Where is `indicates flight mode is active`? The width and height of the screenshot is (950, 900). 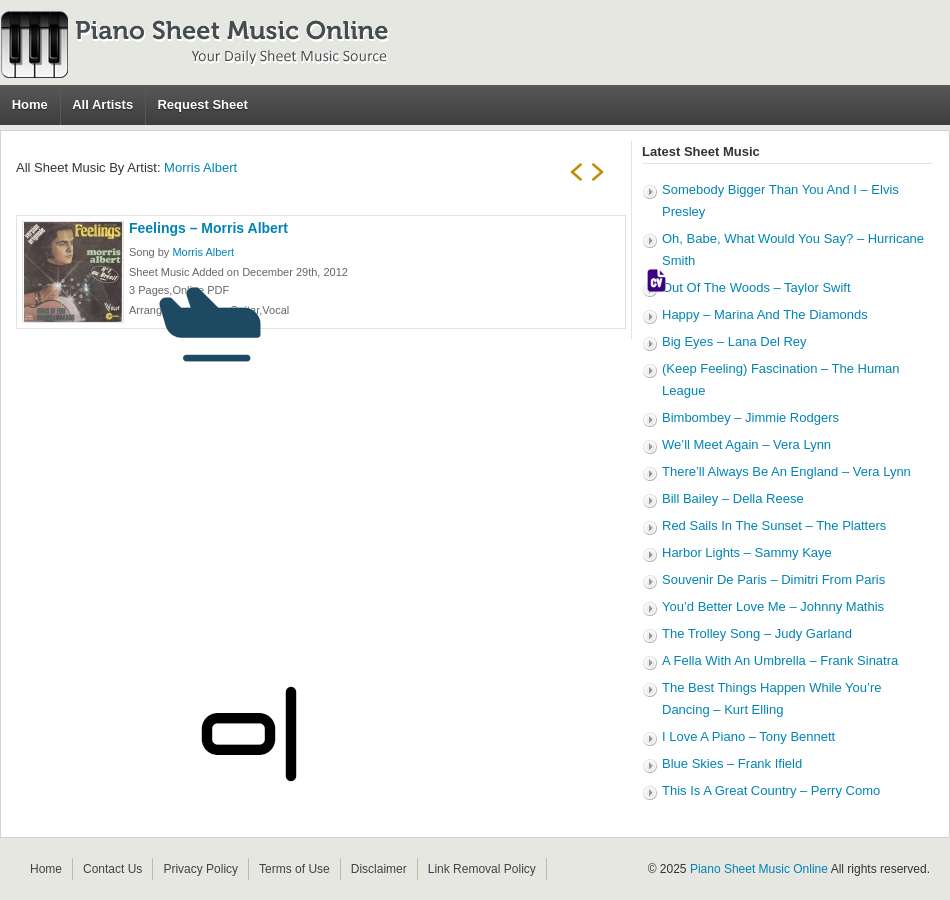
indicates flight mode is active is located at coordinates (210, 321).